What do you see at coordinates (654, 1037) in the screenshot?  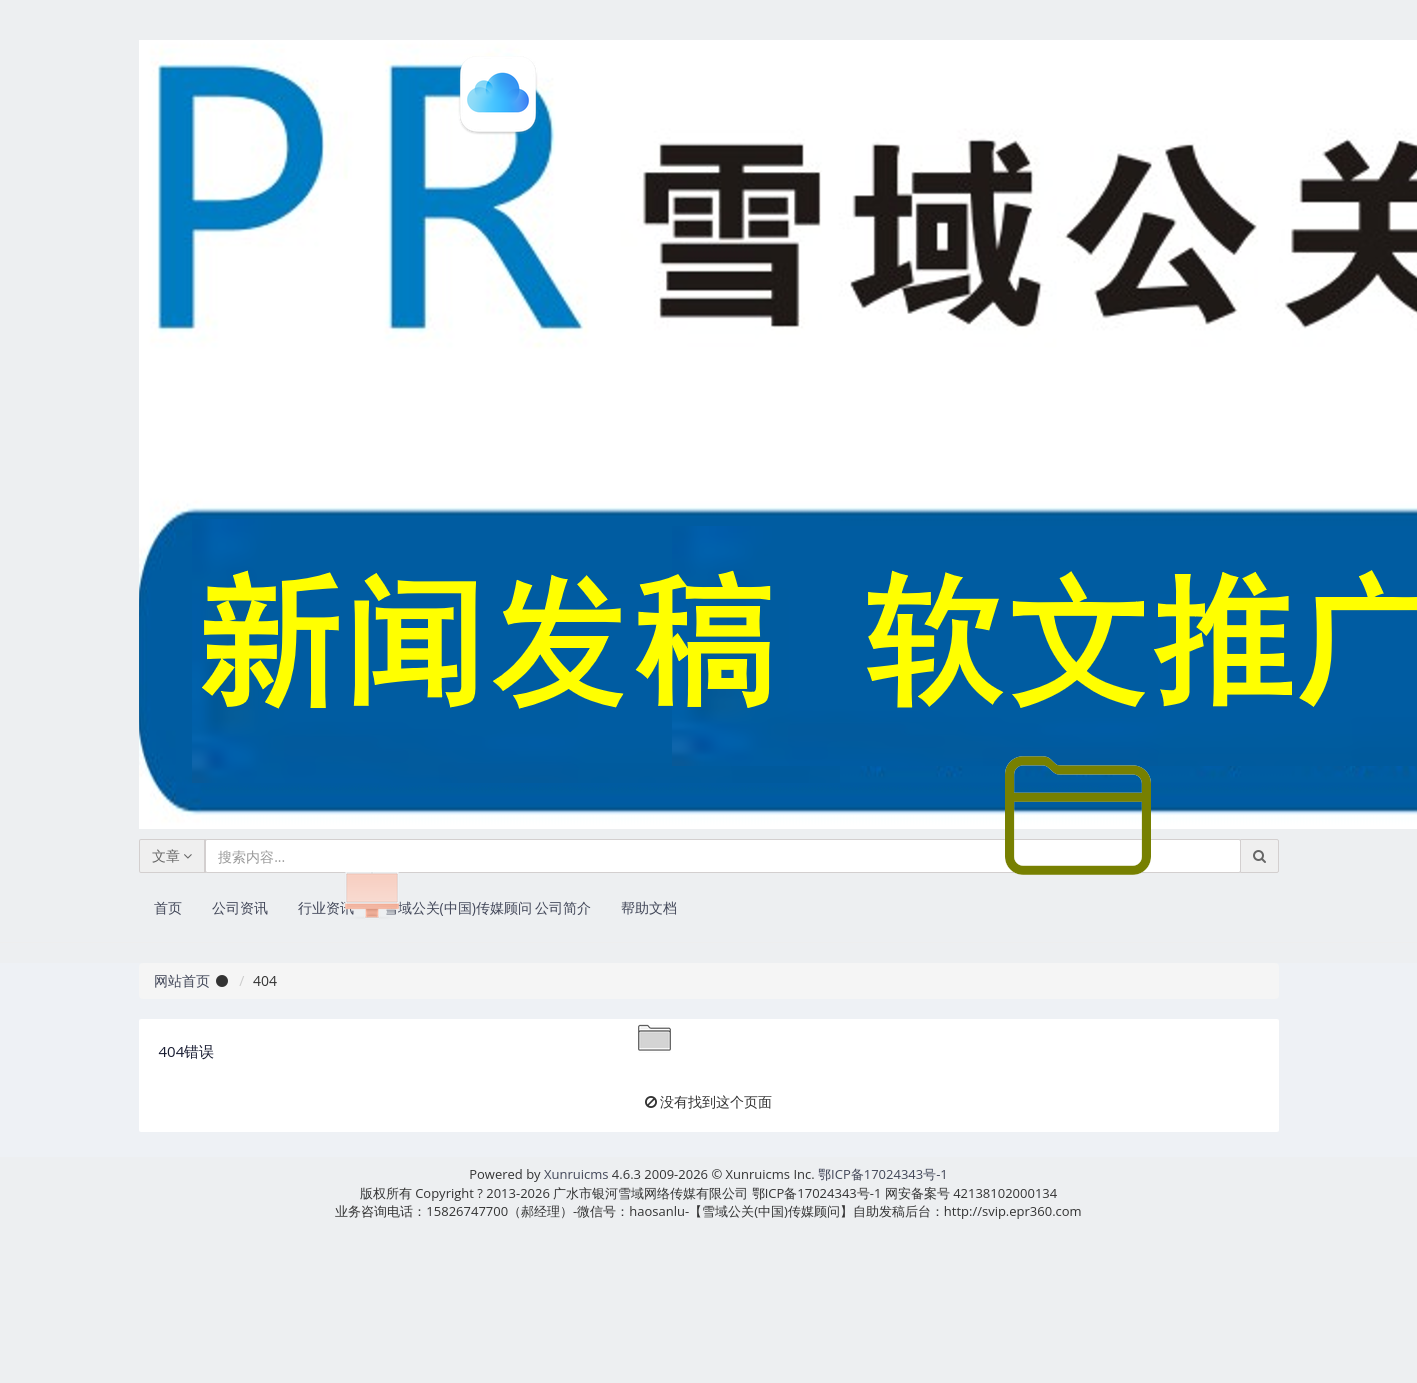 I see `selected folder in mail sidebar` at bounding box center [654, 1037].